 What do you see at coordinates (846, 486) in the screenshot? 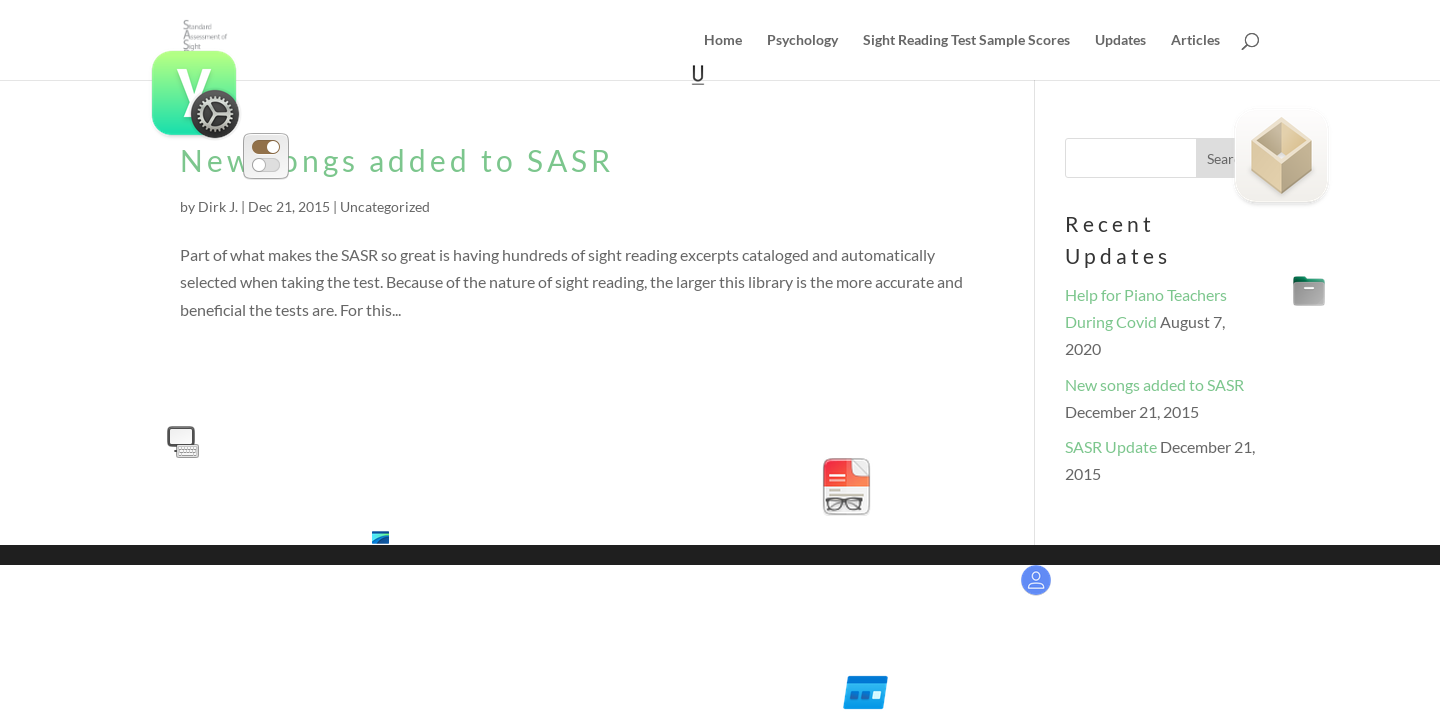
I see `open the papers document viewer app` at bounding box center [846, 486].